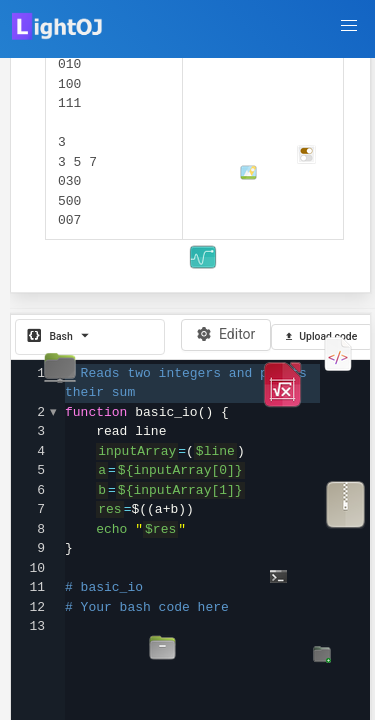 Image resolution: width=375 pixels, height=720 pixels. I want to click on open gnome tweaks application, so click(306, 154).